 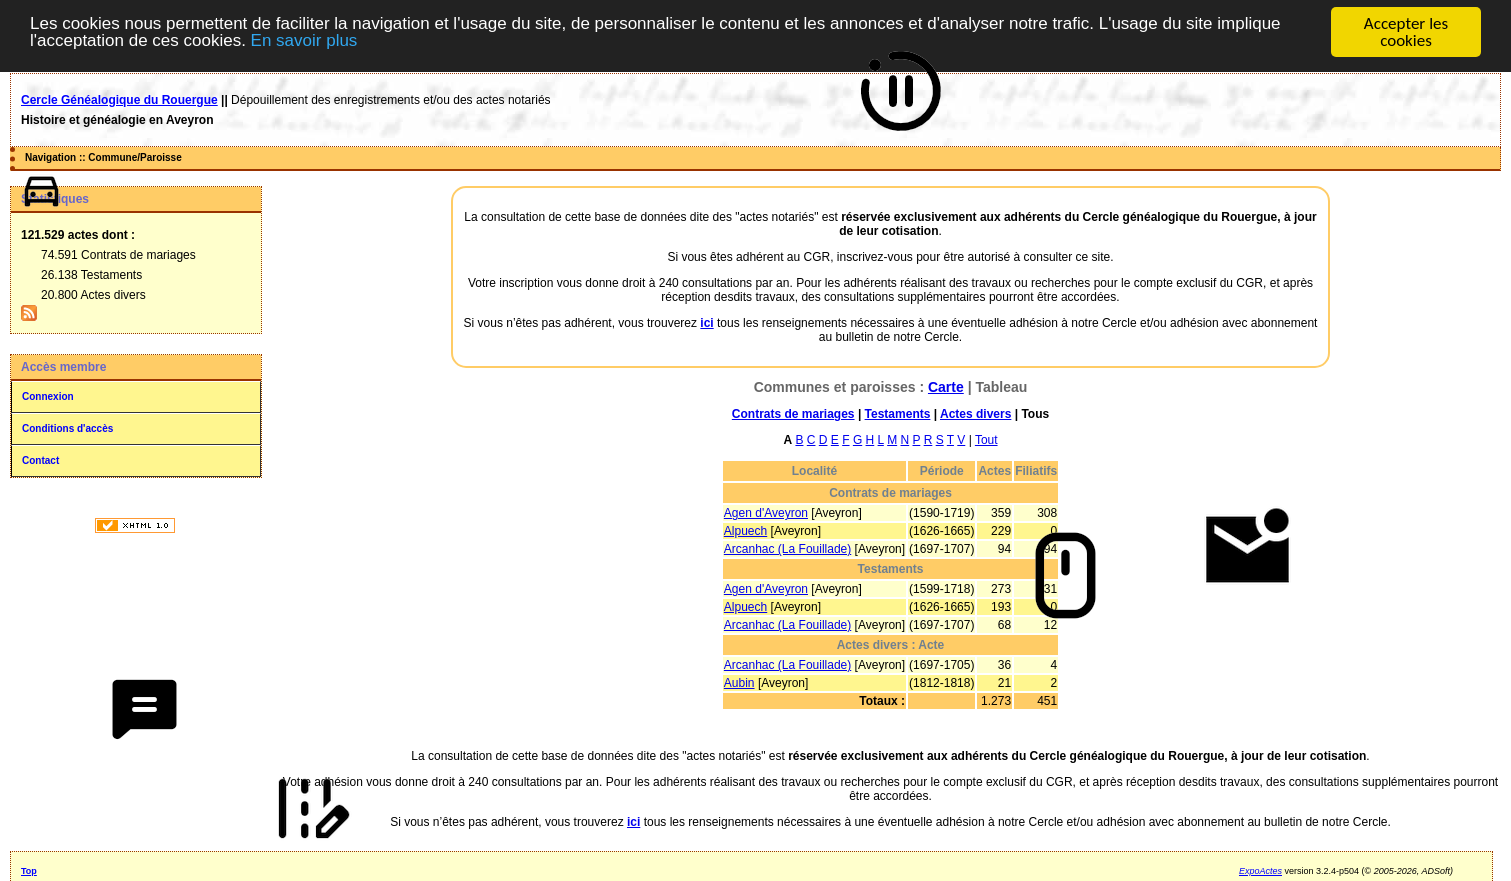 What do you see at coordinates (308, 808) in the screenshot?
I see `edit road or route details` at bounding box center [308, 808].